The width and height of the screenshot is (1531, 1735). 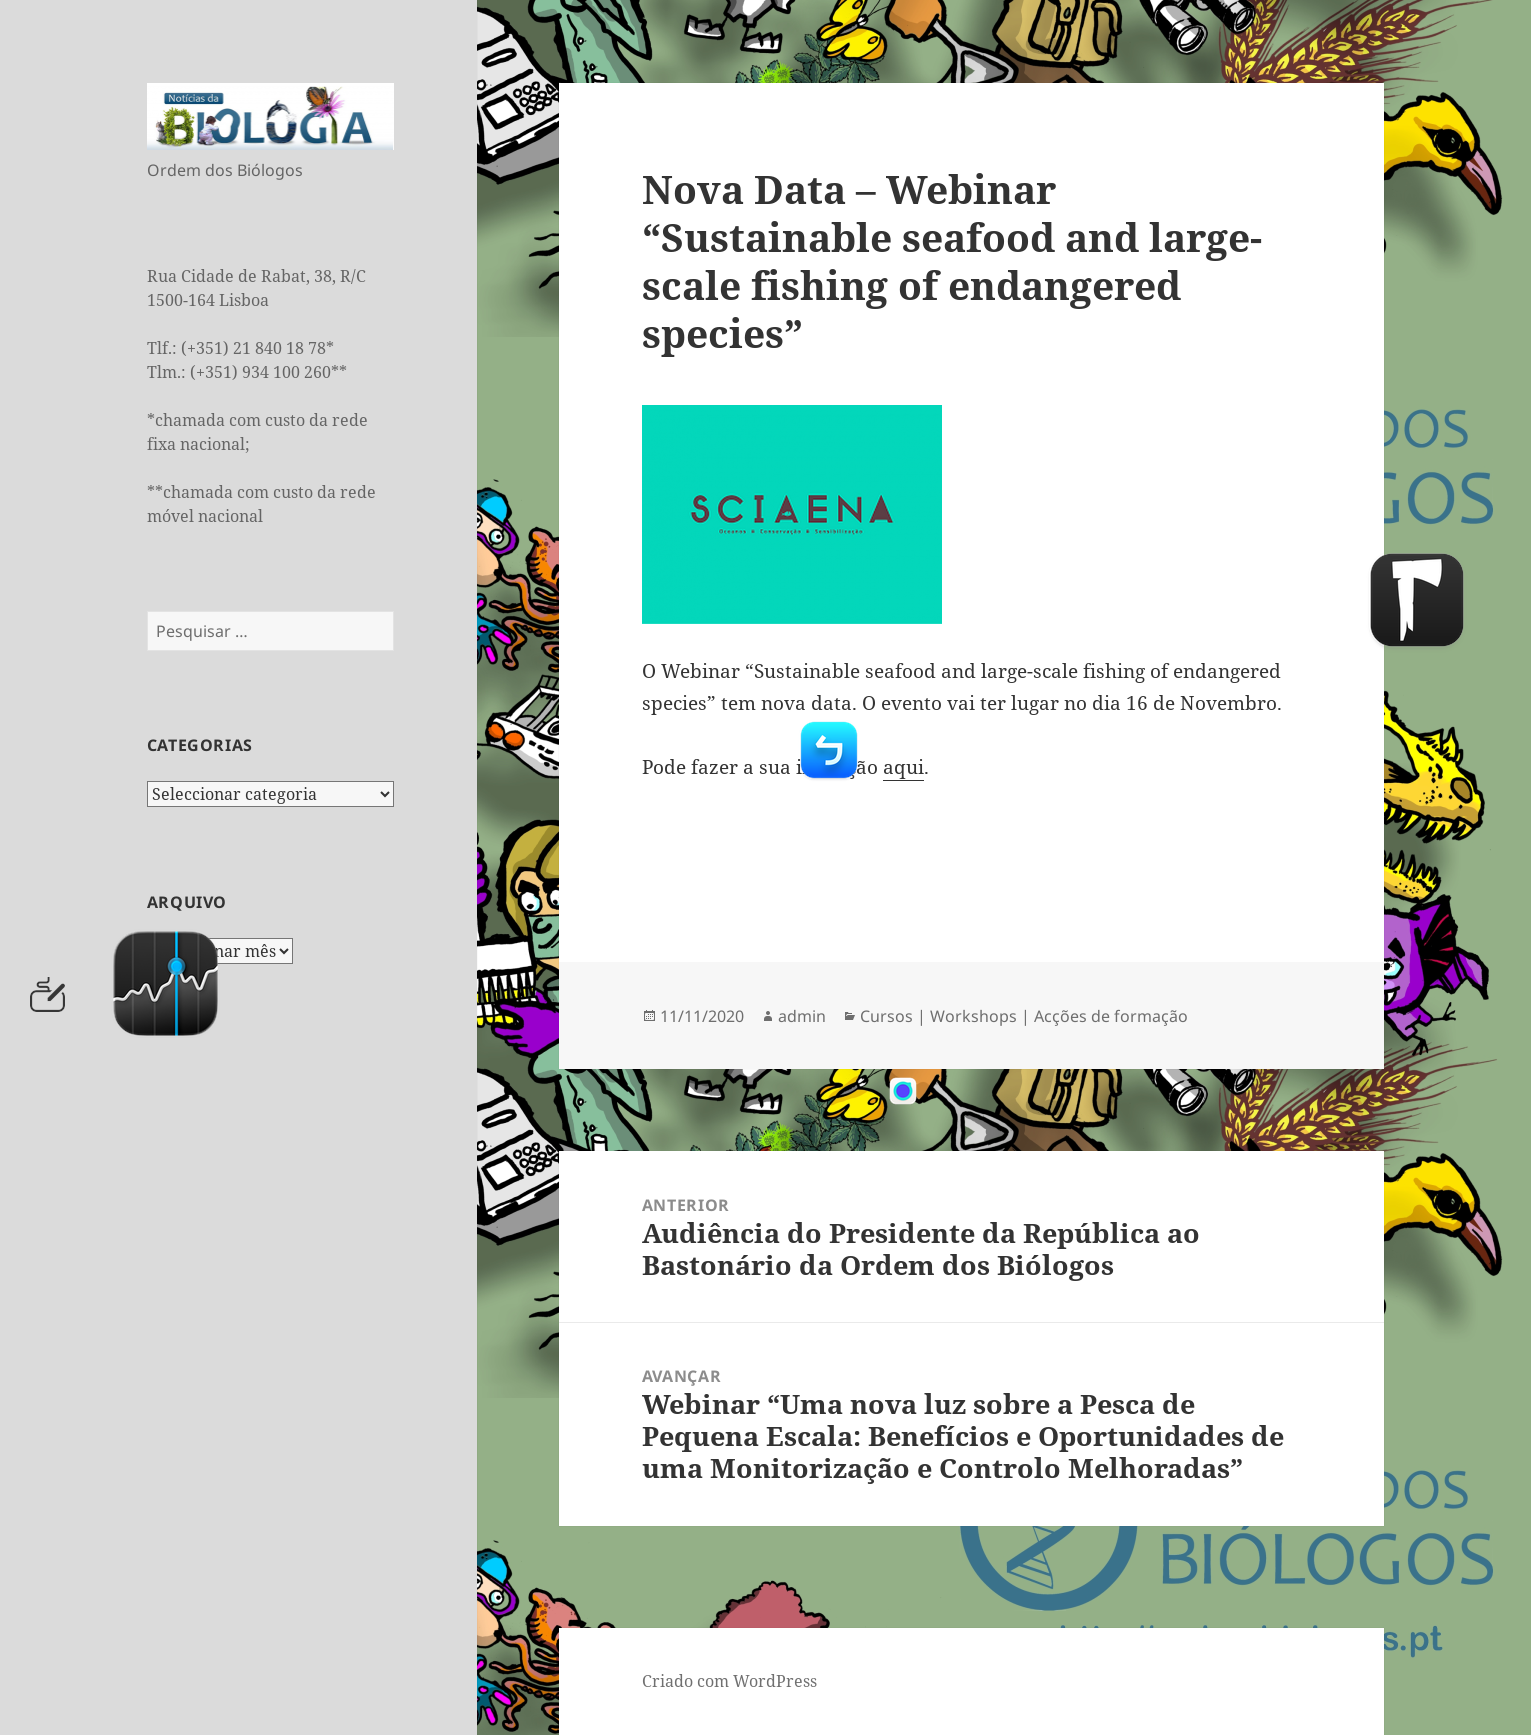 I want to click on open mercury browser app, so click(x=903, y=1091).